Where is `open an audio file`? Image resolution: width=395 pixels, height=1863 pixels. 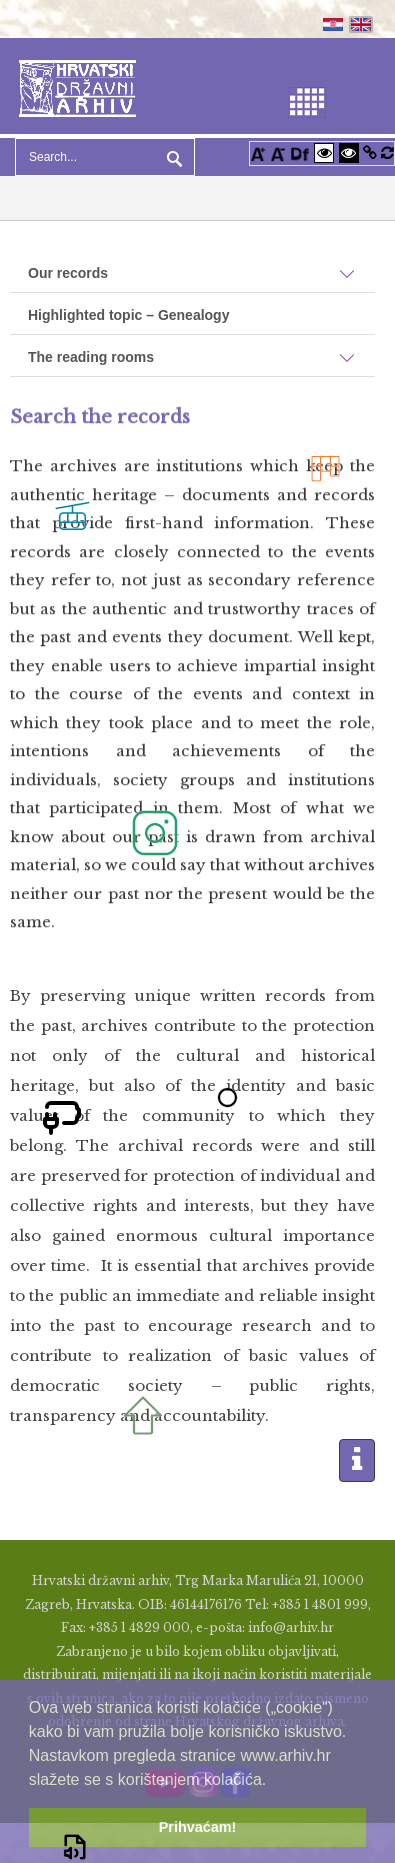
open an audio file is located at coordinates (75, 1847).